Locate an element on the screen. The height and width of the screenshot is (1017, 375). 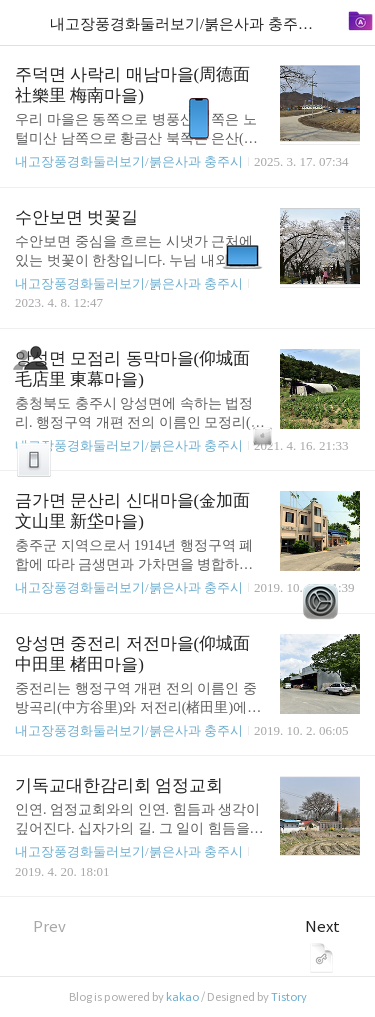
access general system settings is located at coordinates (34, 460).